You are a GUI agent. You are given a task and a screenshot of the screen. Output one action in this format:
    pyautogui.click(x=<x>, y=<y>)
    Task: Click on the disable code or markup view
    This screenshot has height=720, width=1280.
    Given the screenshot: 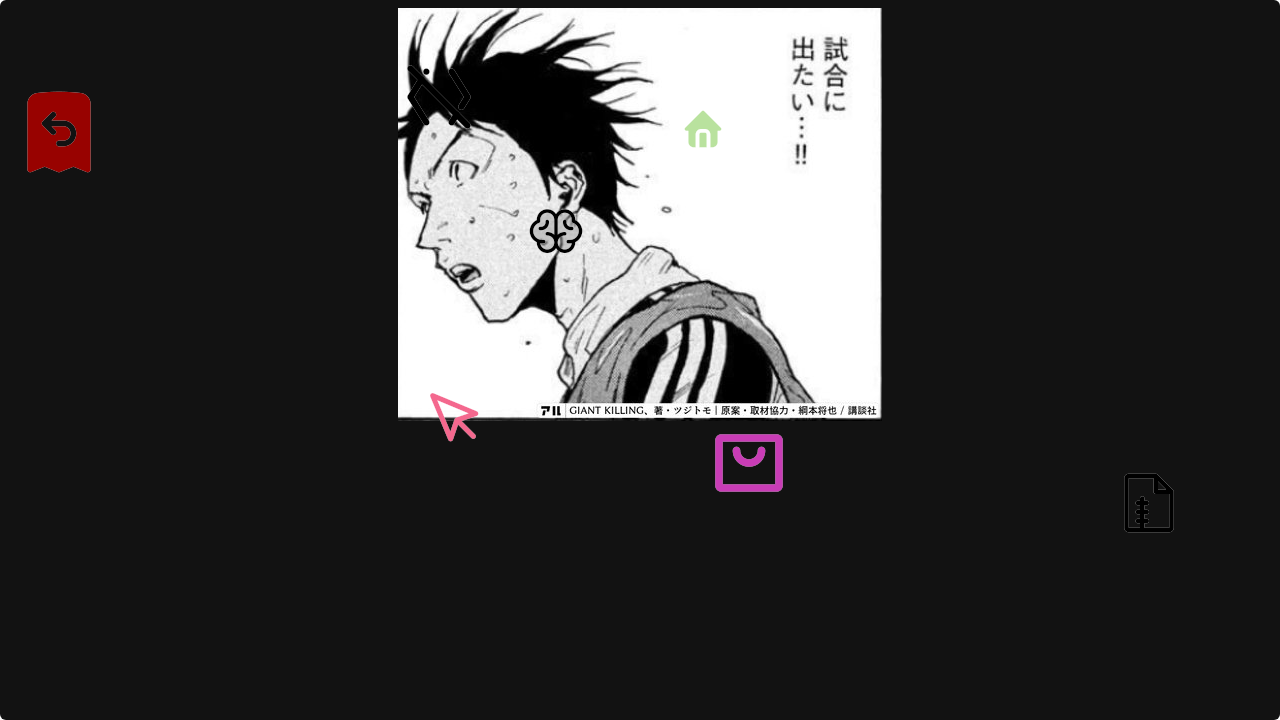 What is the action you would take?
    pyautogui.click(x=439, y=97)
    